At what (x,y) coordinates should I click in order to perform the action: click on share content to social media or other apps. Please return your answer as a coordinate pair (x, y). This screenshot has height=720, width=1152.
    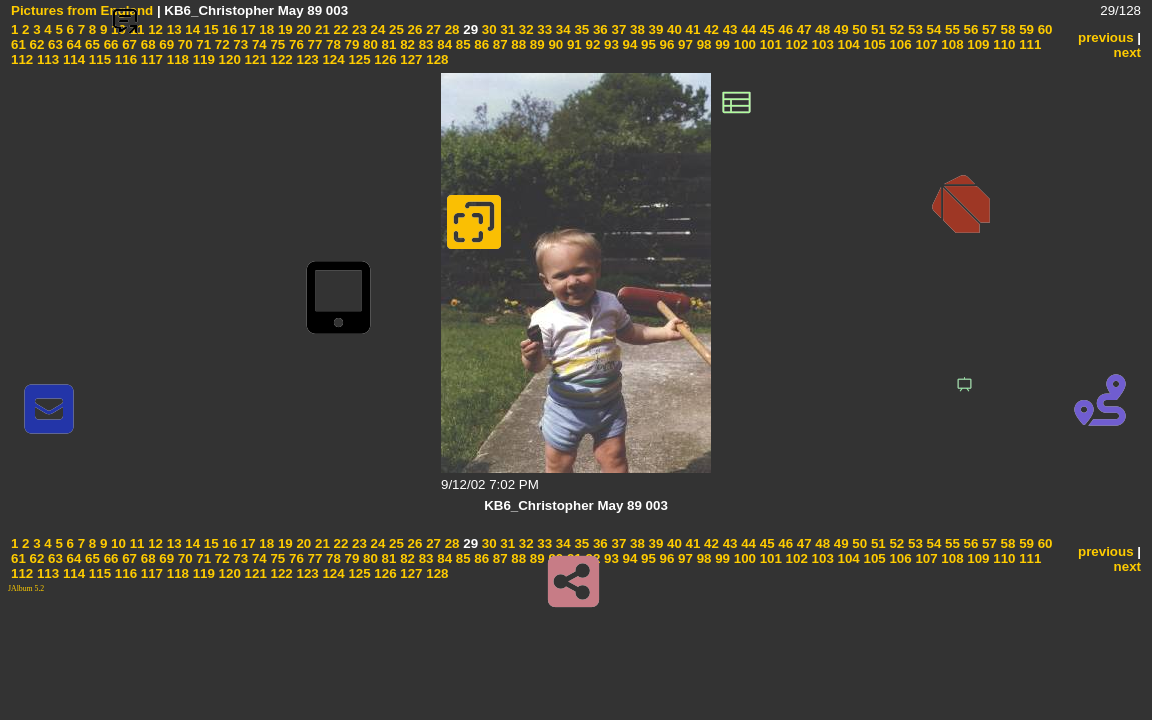
    Looking at the image, I should click on (573, 581).